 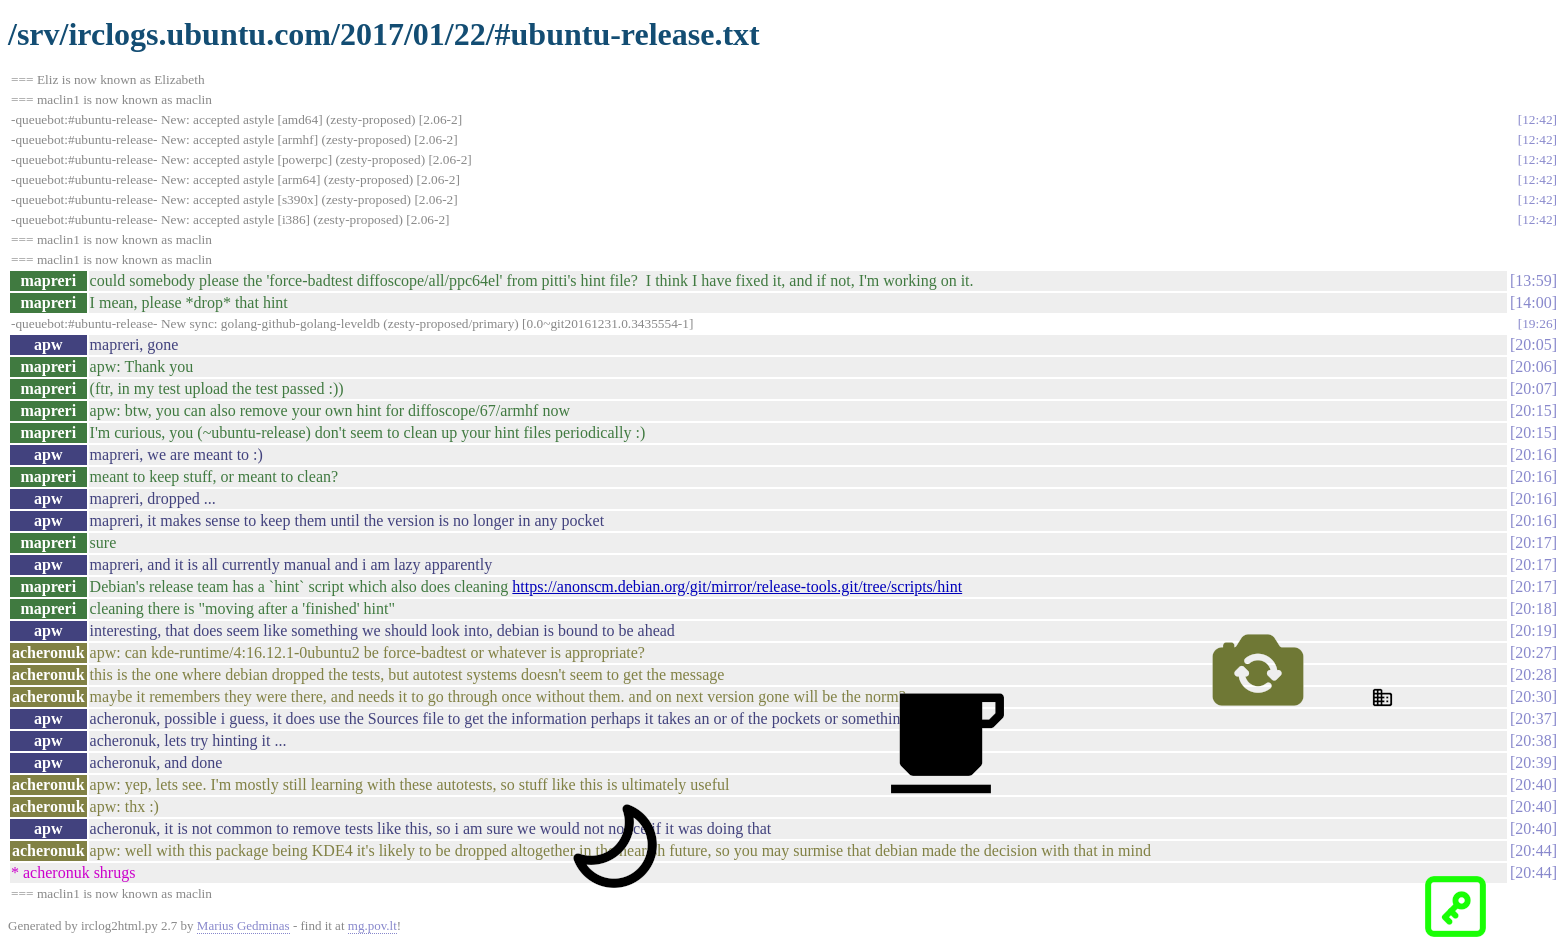 I want to click on switch to dark mode, so click(x=614, y=845).